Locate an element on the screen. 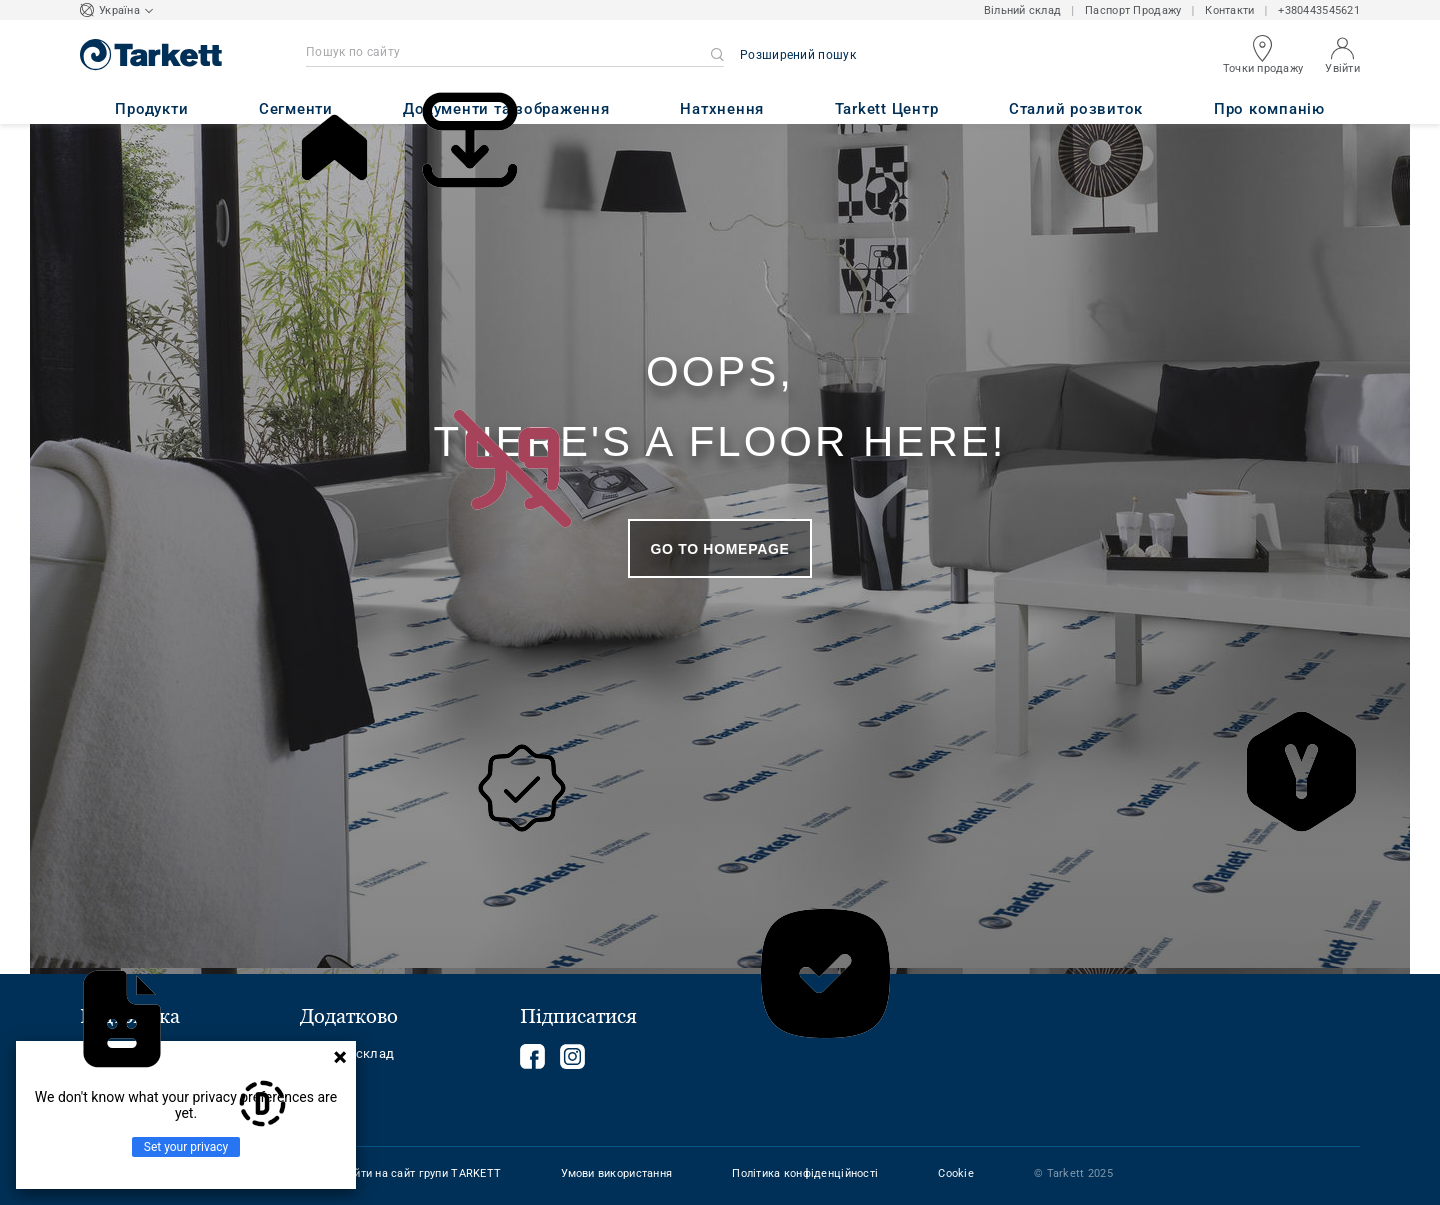  disable quotation formatting is located at coordinates (512, 468).